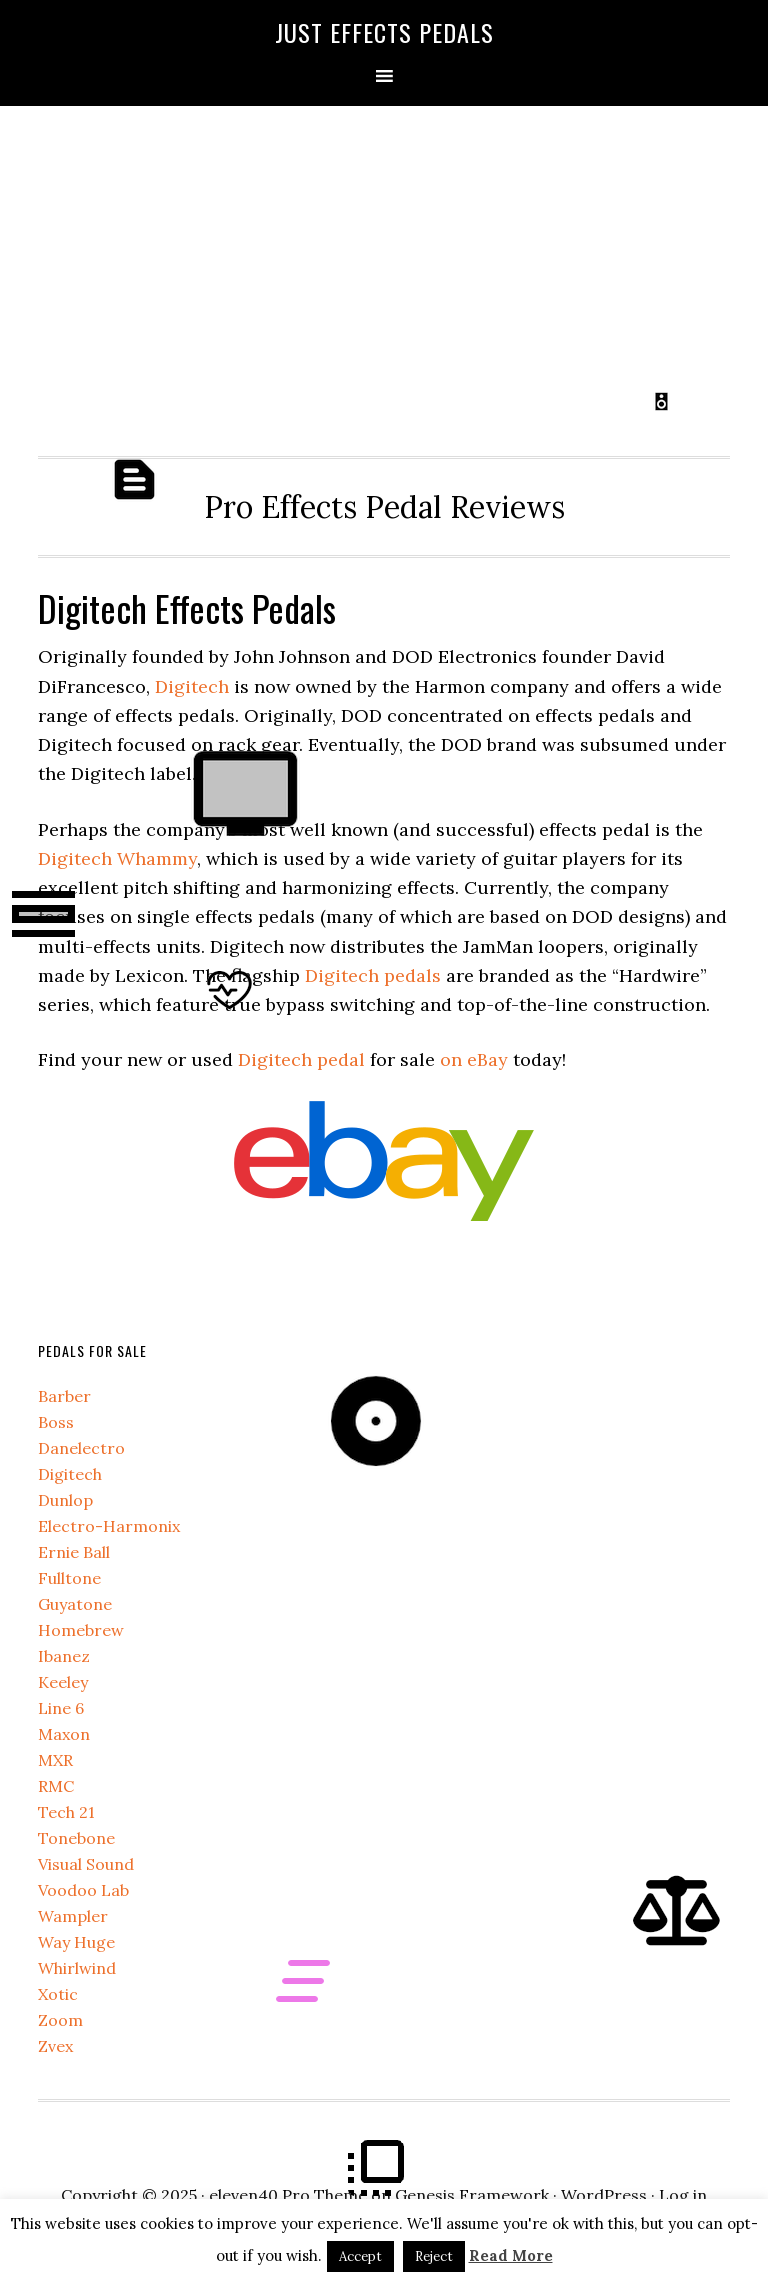  What do you see at coordinates (376, 1421) in the screenshot?
I see `access your music library or albums` at bounding box center [376, 1421].